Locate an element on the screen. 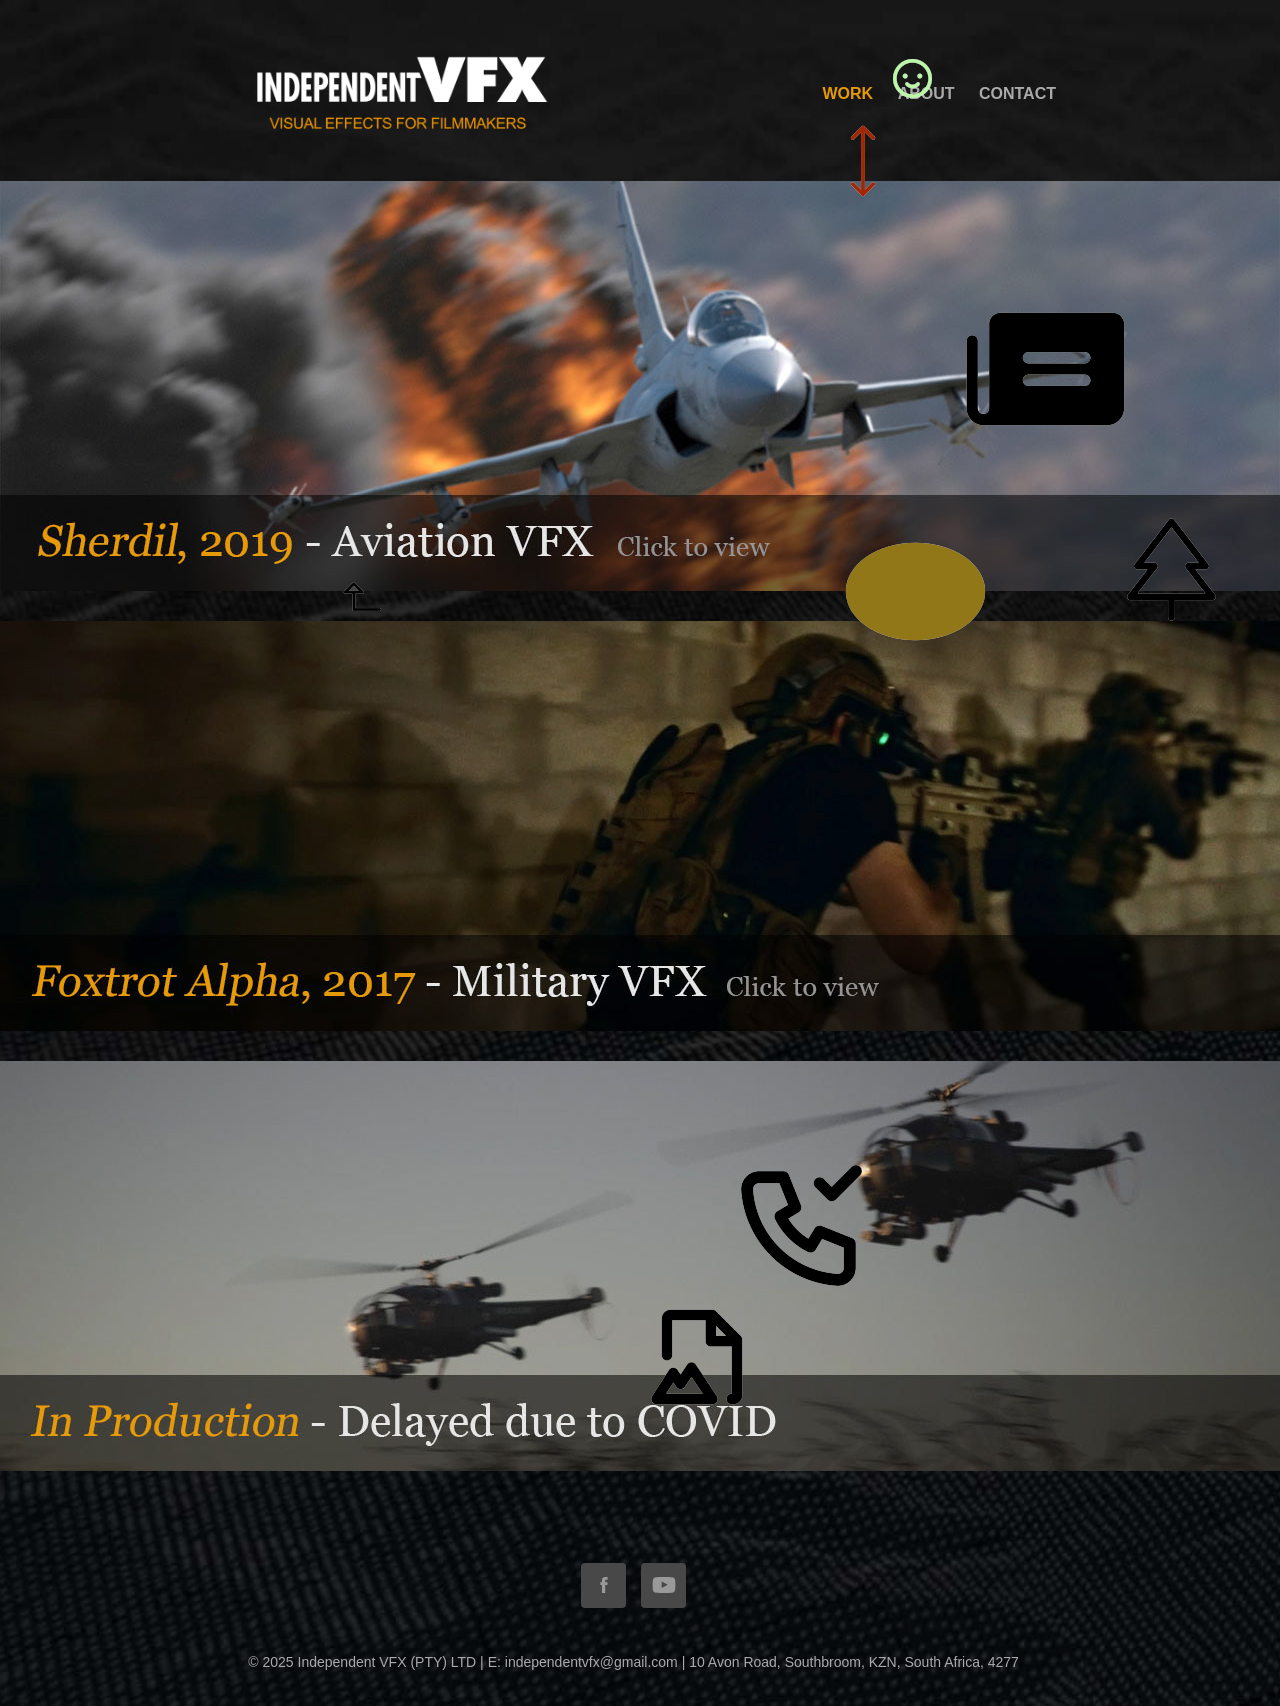 The width and height of the screenshot is (1280, 1706). a filled oval shape indicator is located at coordinates (915, 591).